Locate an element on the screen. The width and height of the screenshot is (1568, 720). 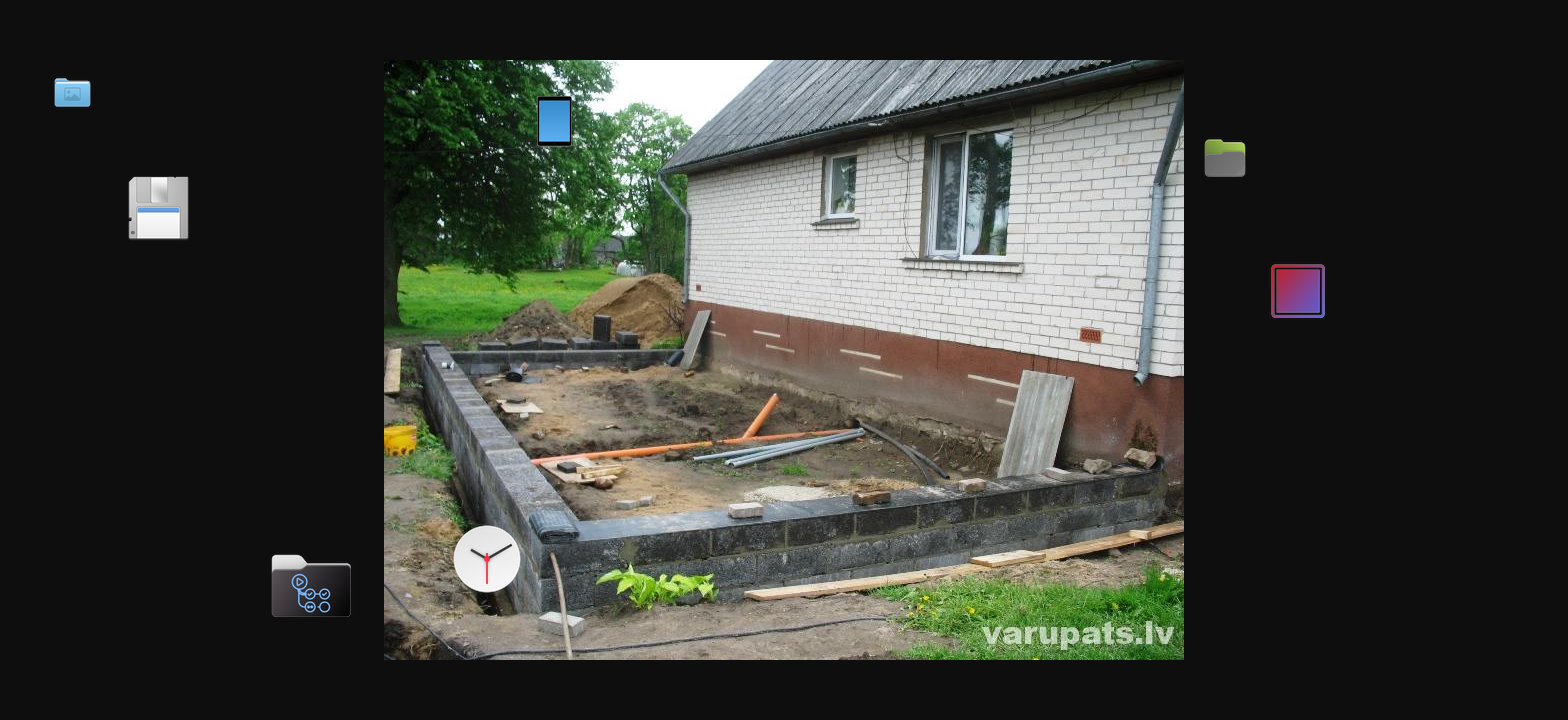
iPad device with cellular connectivity is located at coordinates (554, 121).